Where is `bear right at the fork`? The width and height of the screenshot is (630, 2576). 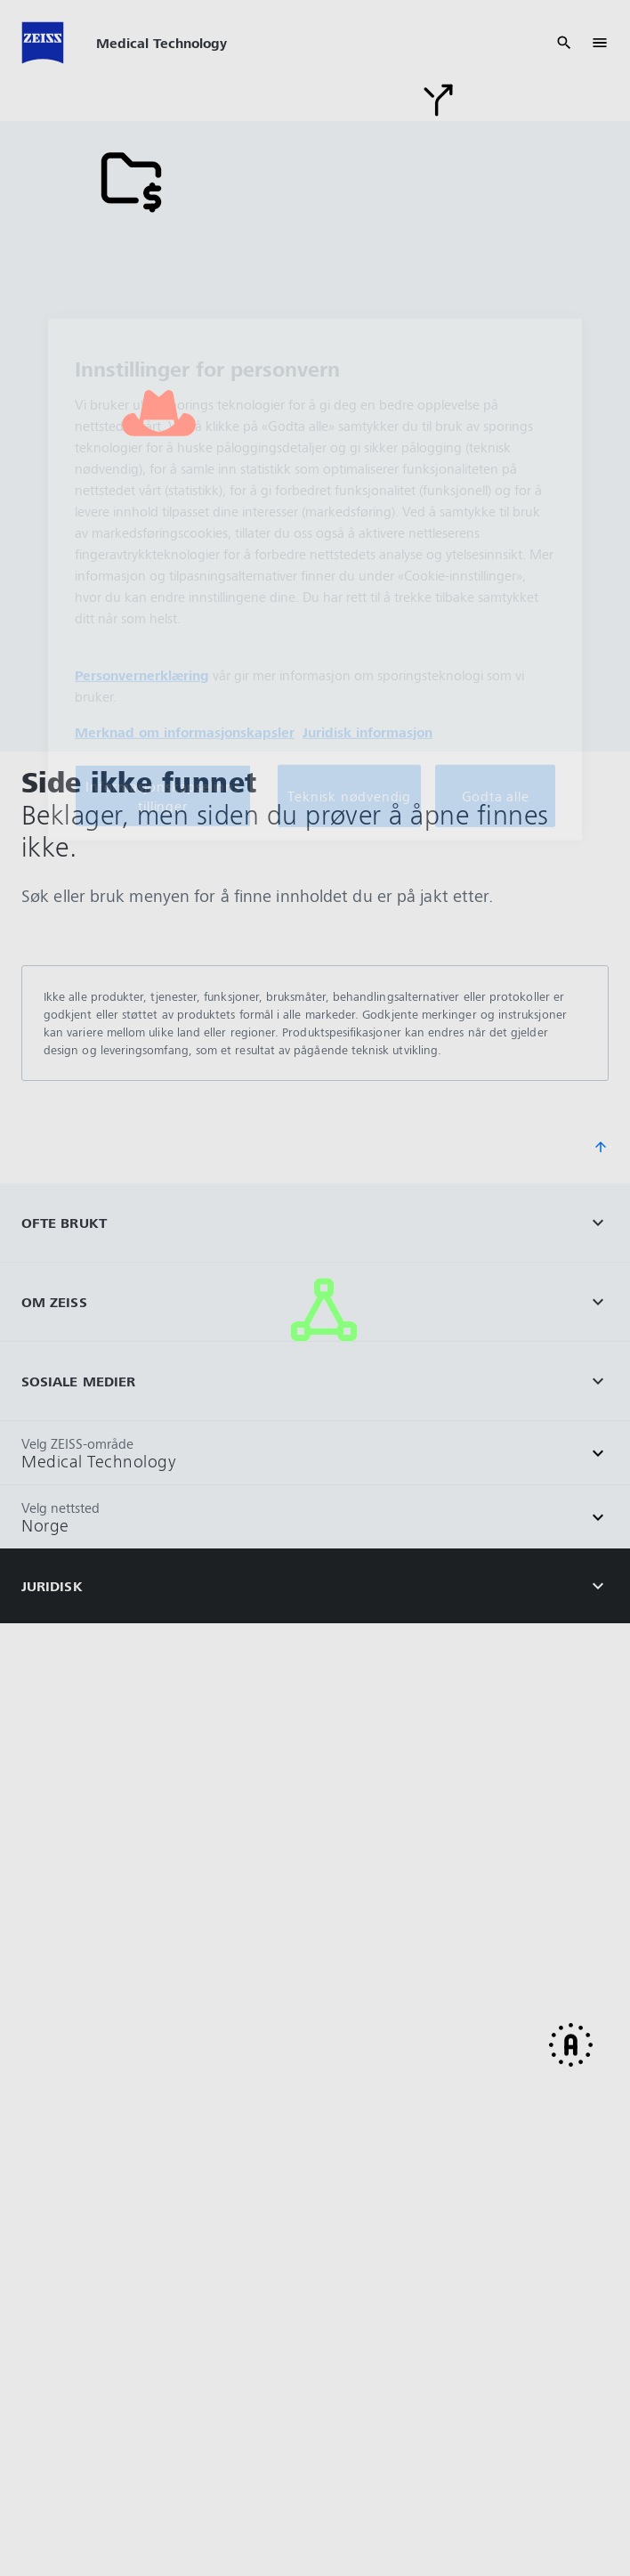
bear right at the fork is located at coordinates (438, 100).